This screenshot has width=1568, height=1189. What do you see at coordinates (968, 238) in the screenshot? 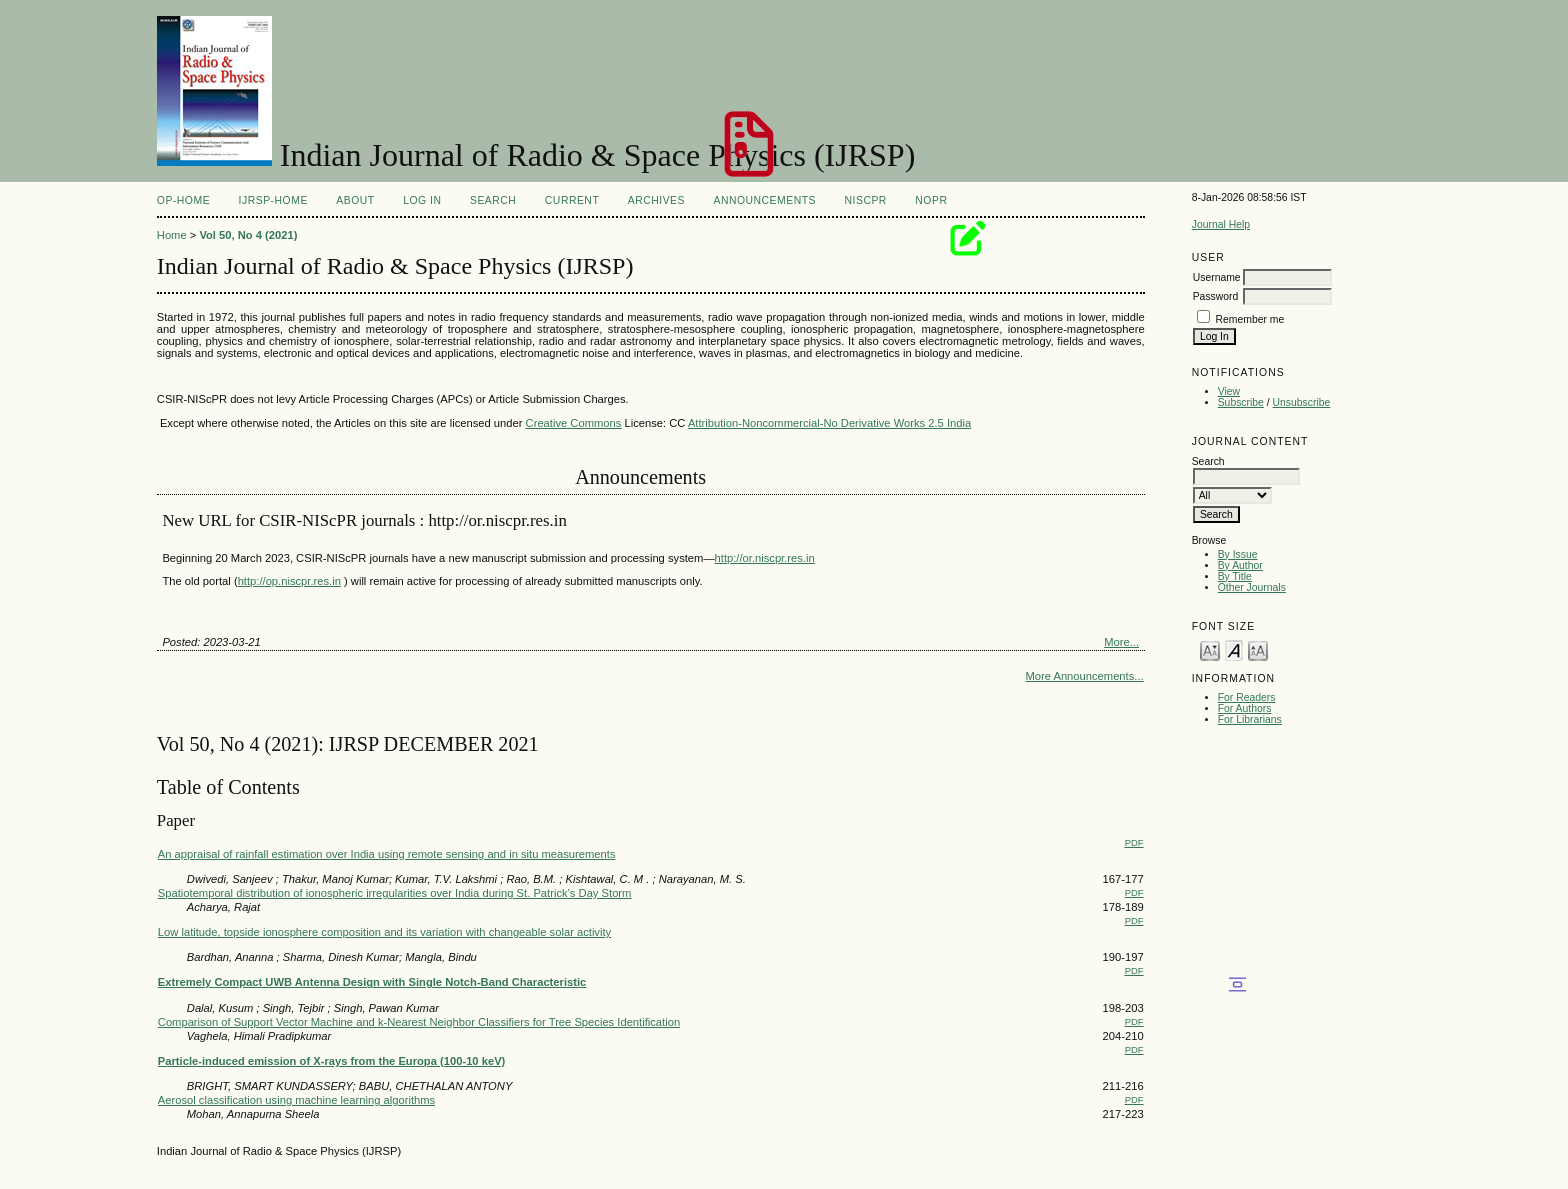
I see `edit or modify content` at bounding box center [968, 238].